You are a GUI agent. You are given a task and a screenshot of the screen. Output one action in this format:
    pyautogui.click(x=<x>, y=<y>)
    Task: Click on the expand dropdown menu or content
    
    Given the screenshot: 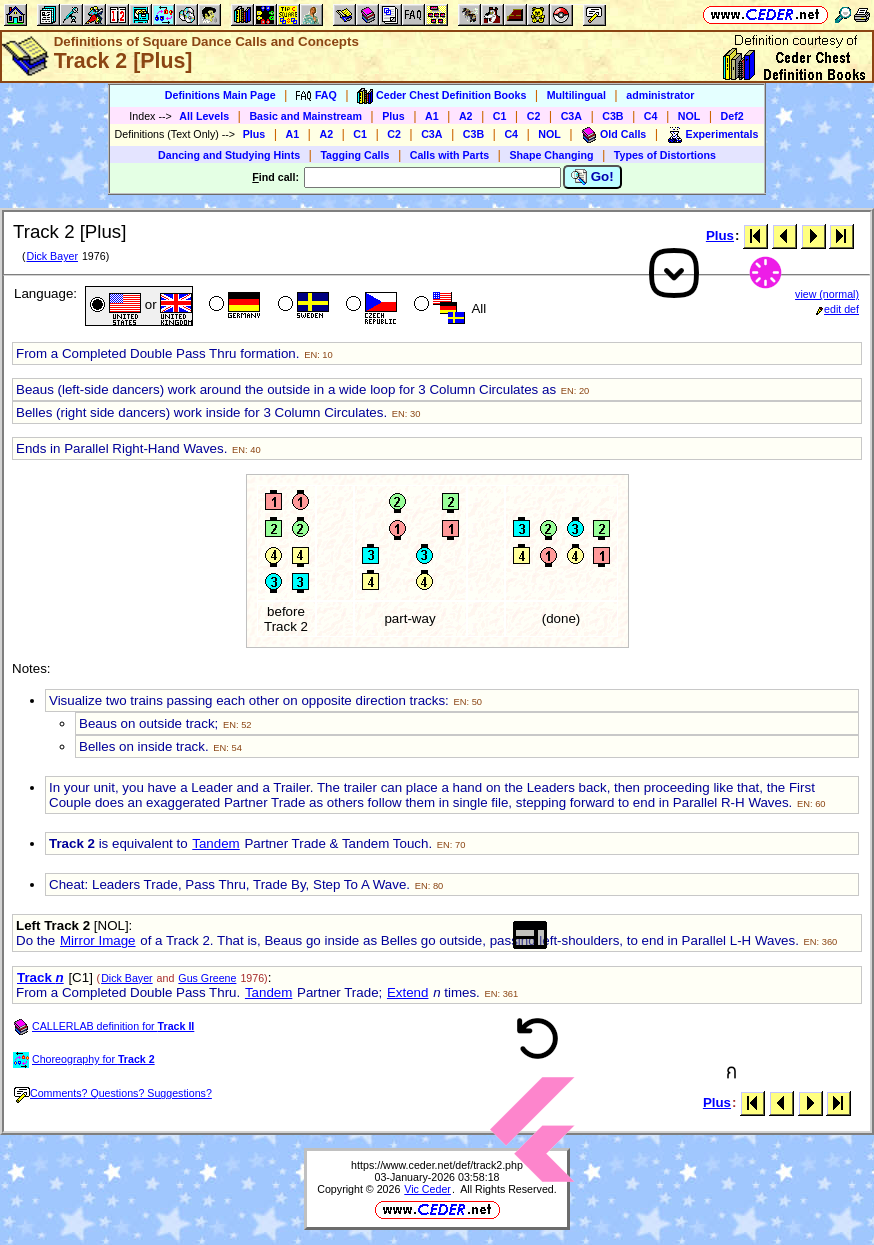 What is the action you would take?
    pyautogui.click(x=674, y=273)
    